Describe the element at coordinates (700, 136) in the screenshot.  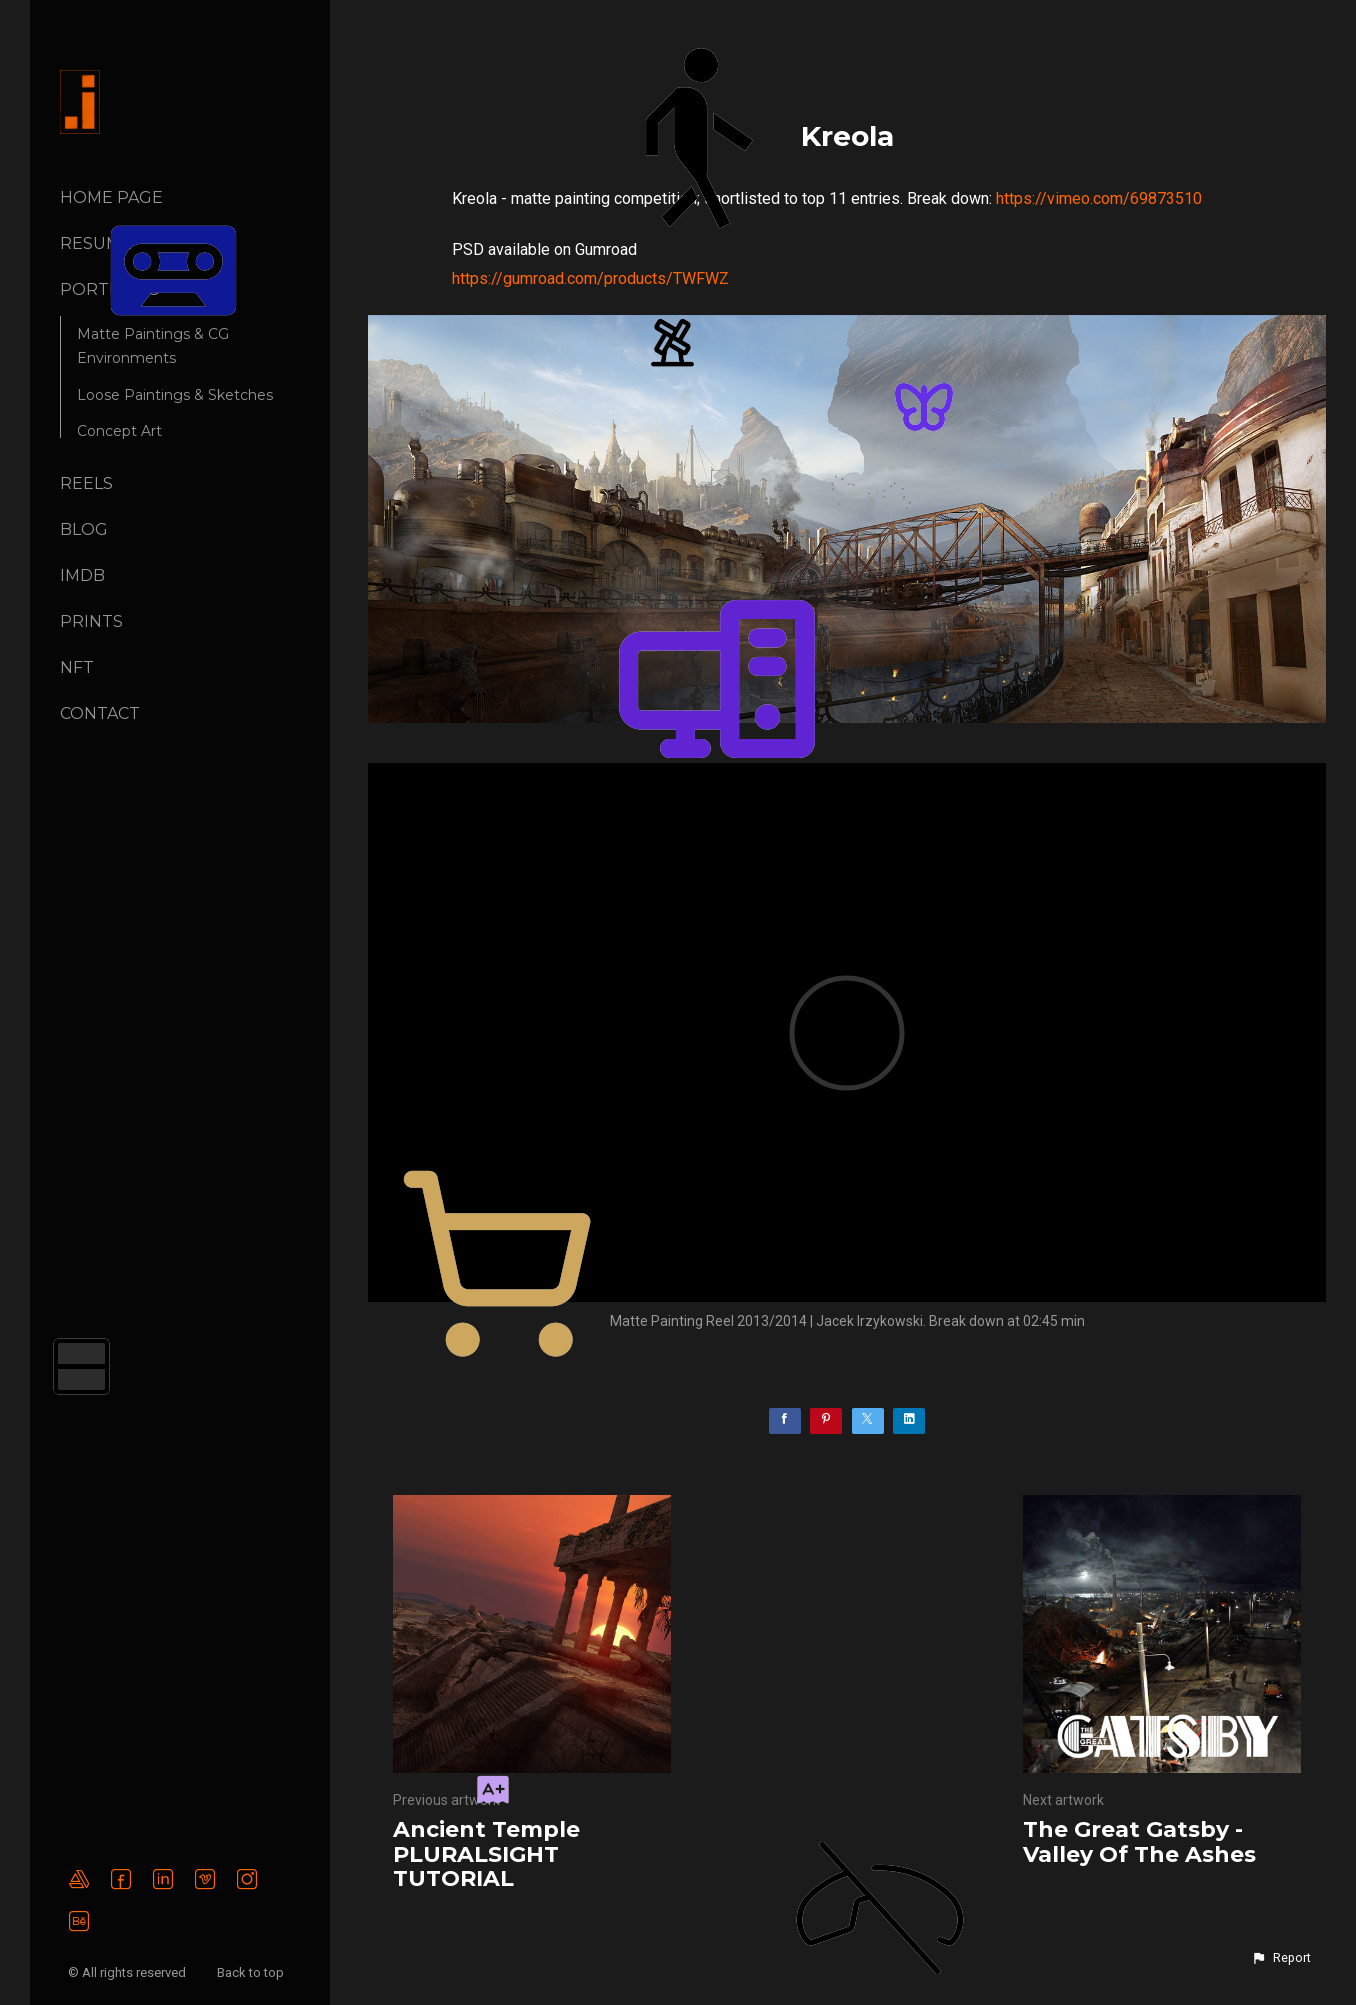
I see `get walking directions` at that location.